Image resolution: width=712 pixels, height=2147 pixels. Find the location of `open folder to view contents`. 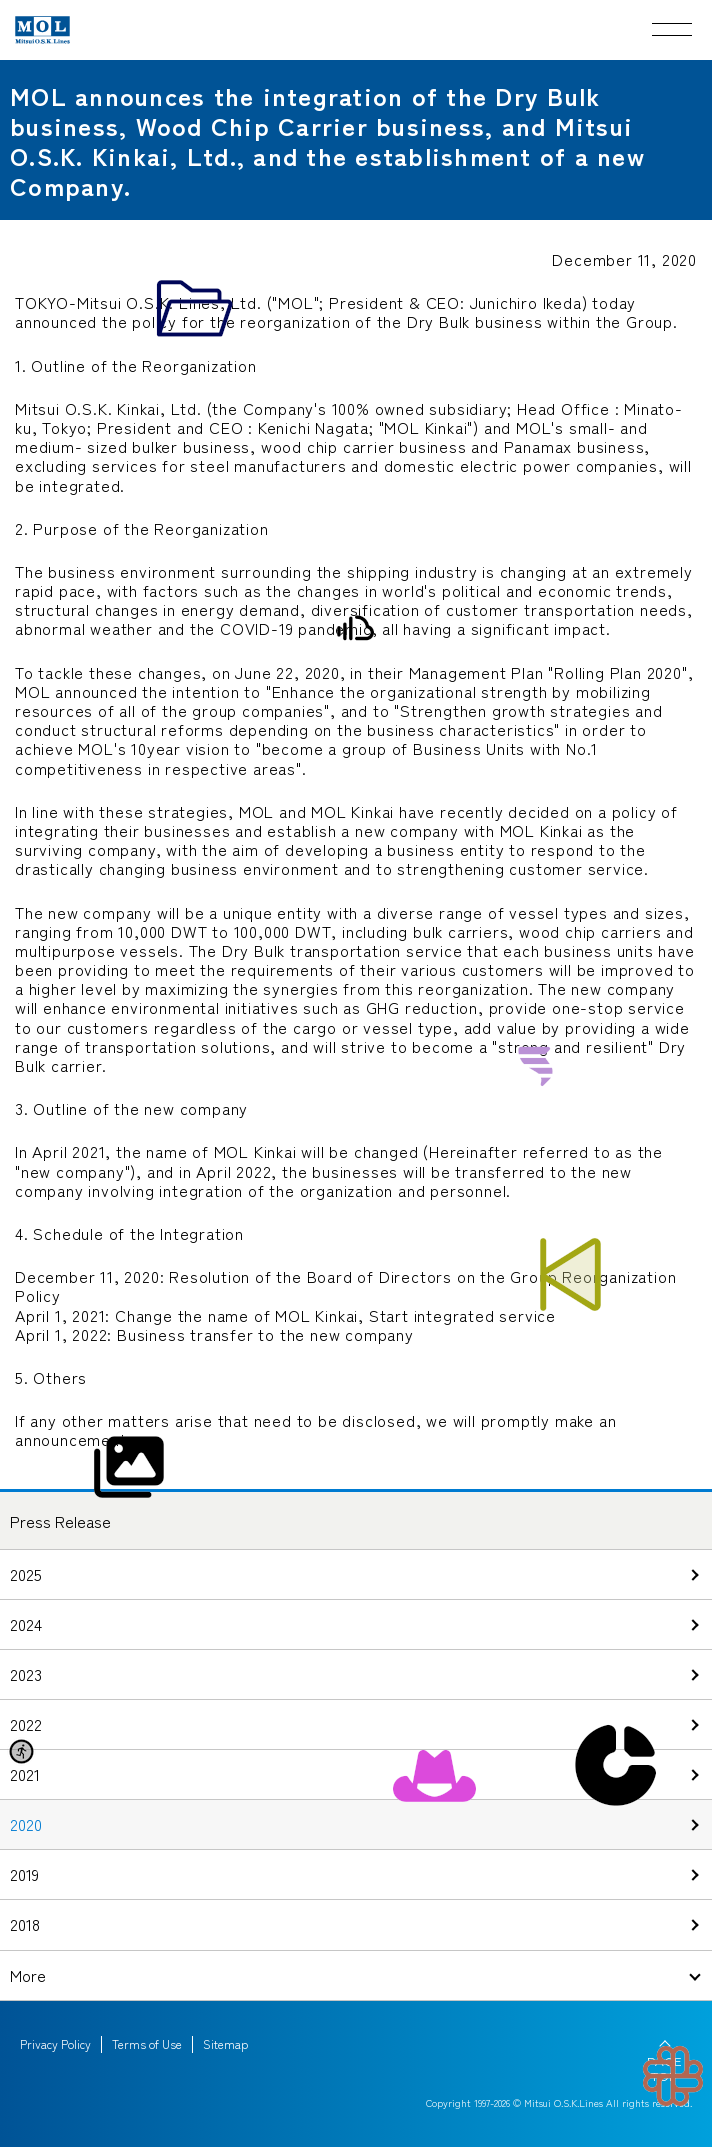

open folder to view contents is located at coordinates (192, 307).